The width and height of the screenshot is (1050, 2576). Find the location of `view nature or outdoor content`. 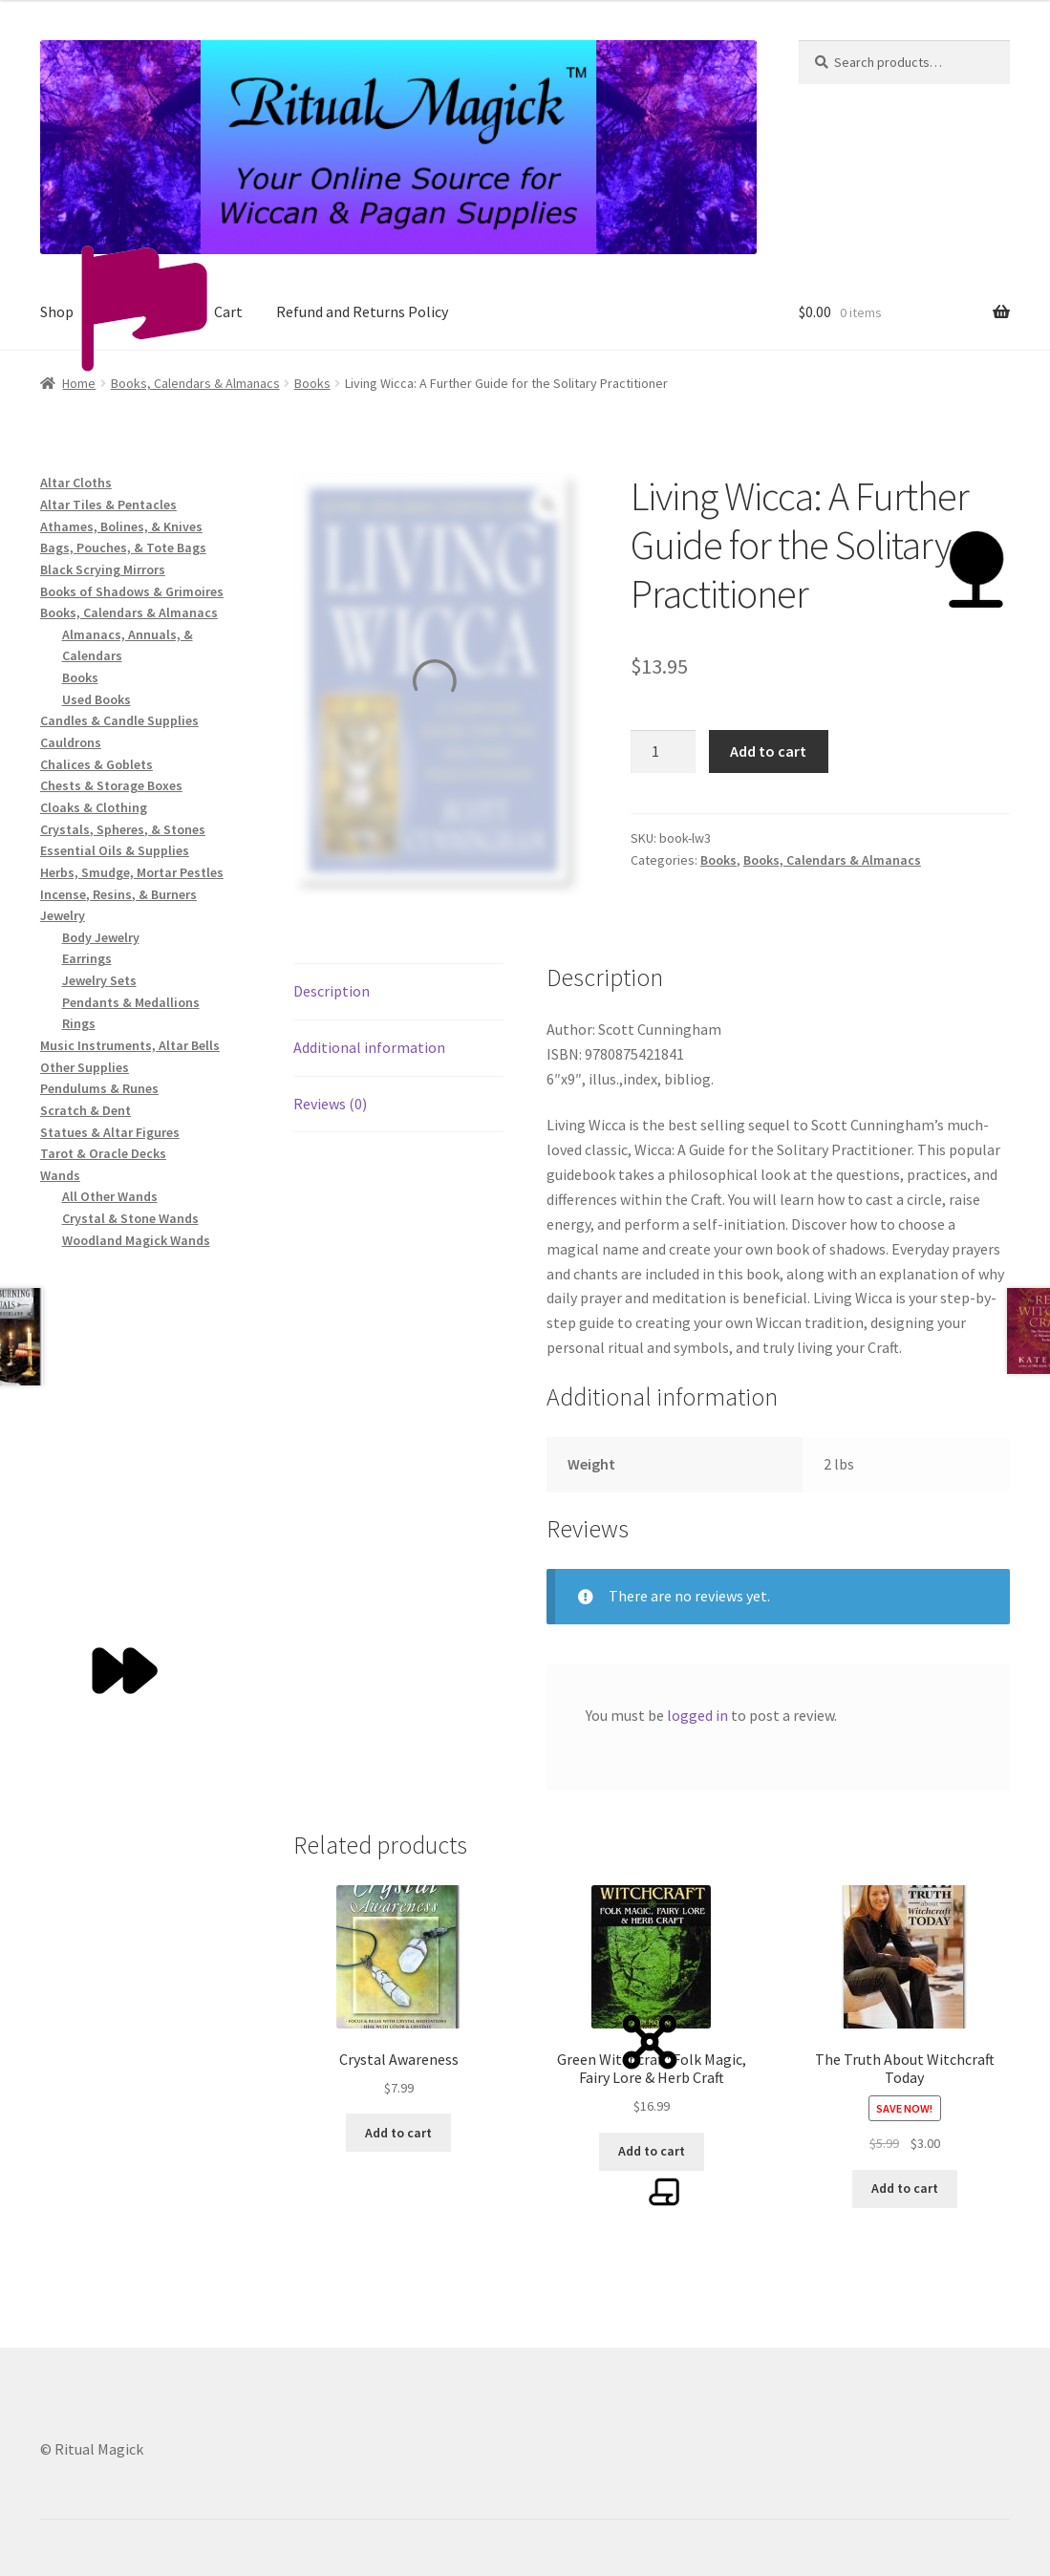

view nature or outdoor content is located at coordinates (975, 569).